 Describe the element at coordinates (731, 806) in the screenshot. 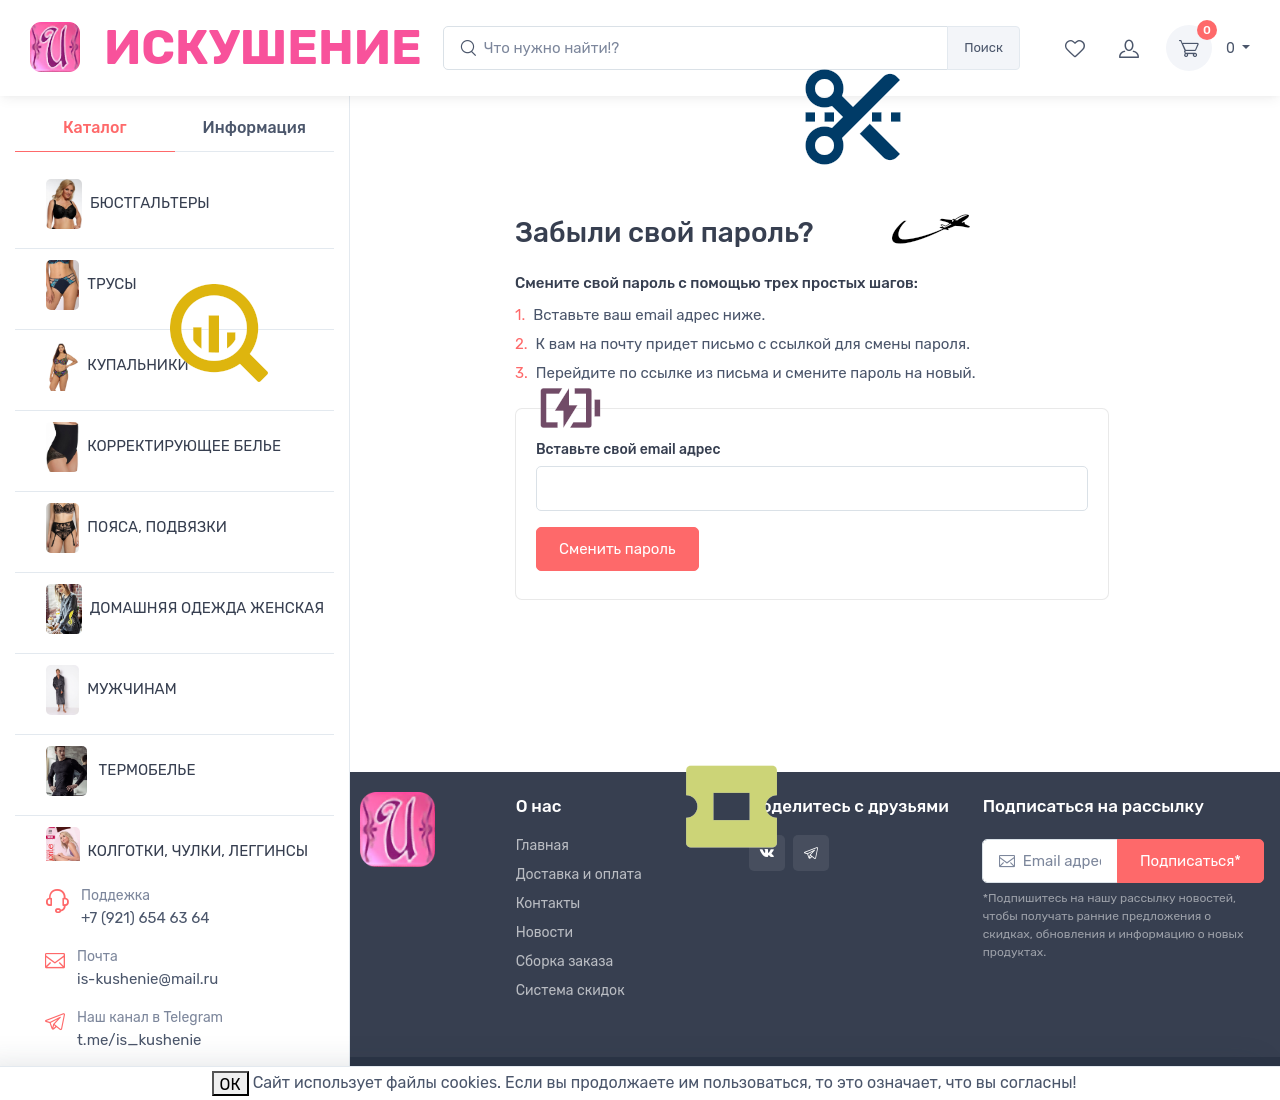

I see `view your tickets or passes` at that location.